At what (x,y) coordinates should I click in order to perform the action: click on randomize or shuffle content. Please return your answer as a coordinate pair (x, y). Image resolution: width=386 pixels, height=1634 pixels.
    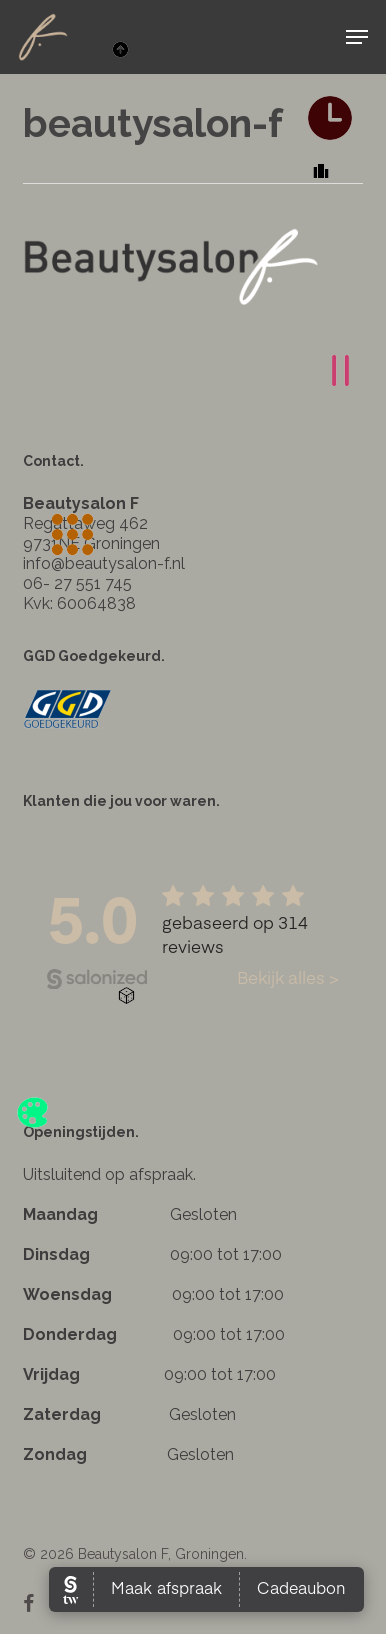
    Looking at the image, I should click on (126, 995).